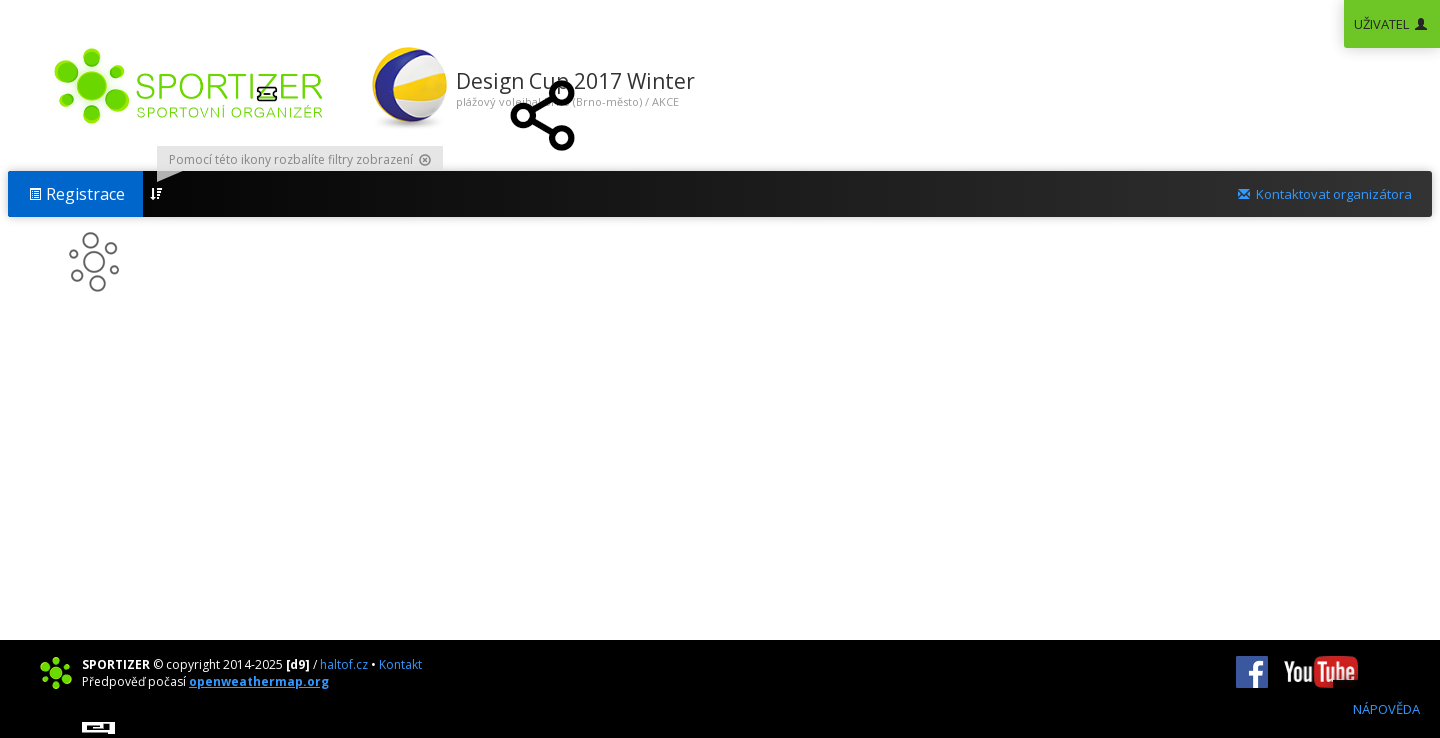  What do you see at coordinates (542, 115) in the screenshot?
I see `share content with others` at bounding box center [542, 115].